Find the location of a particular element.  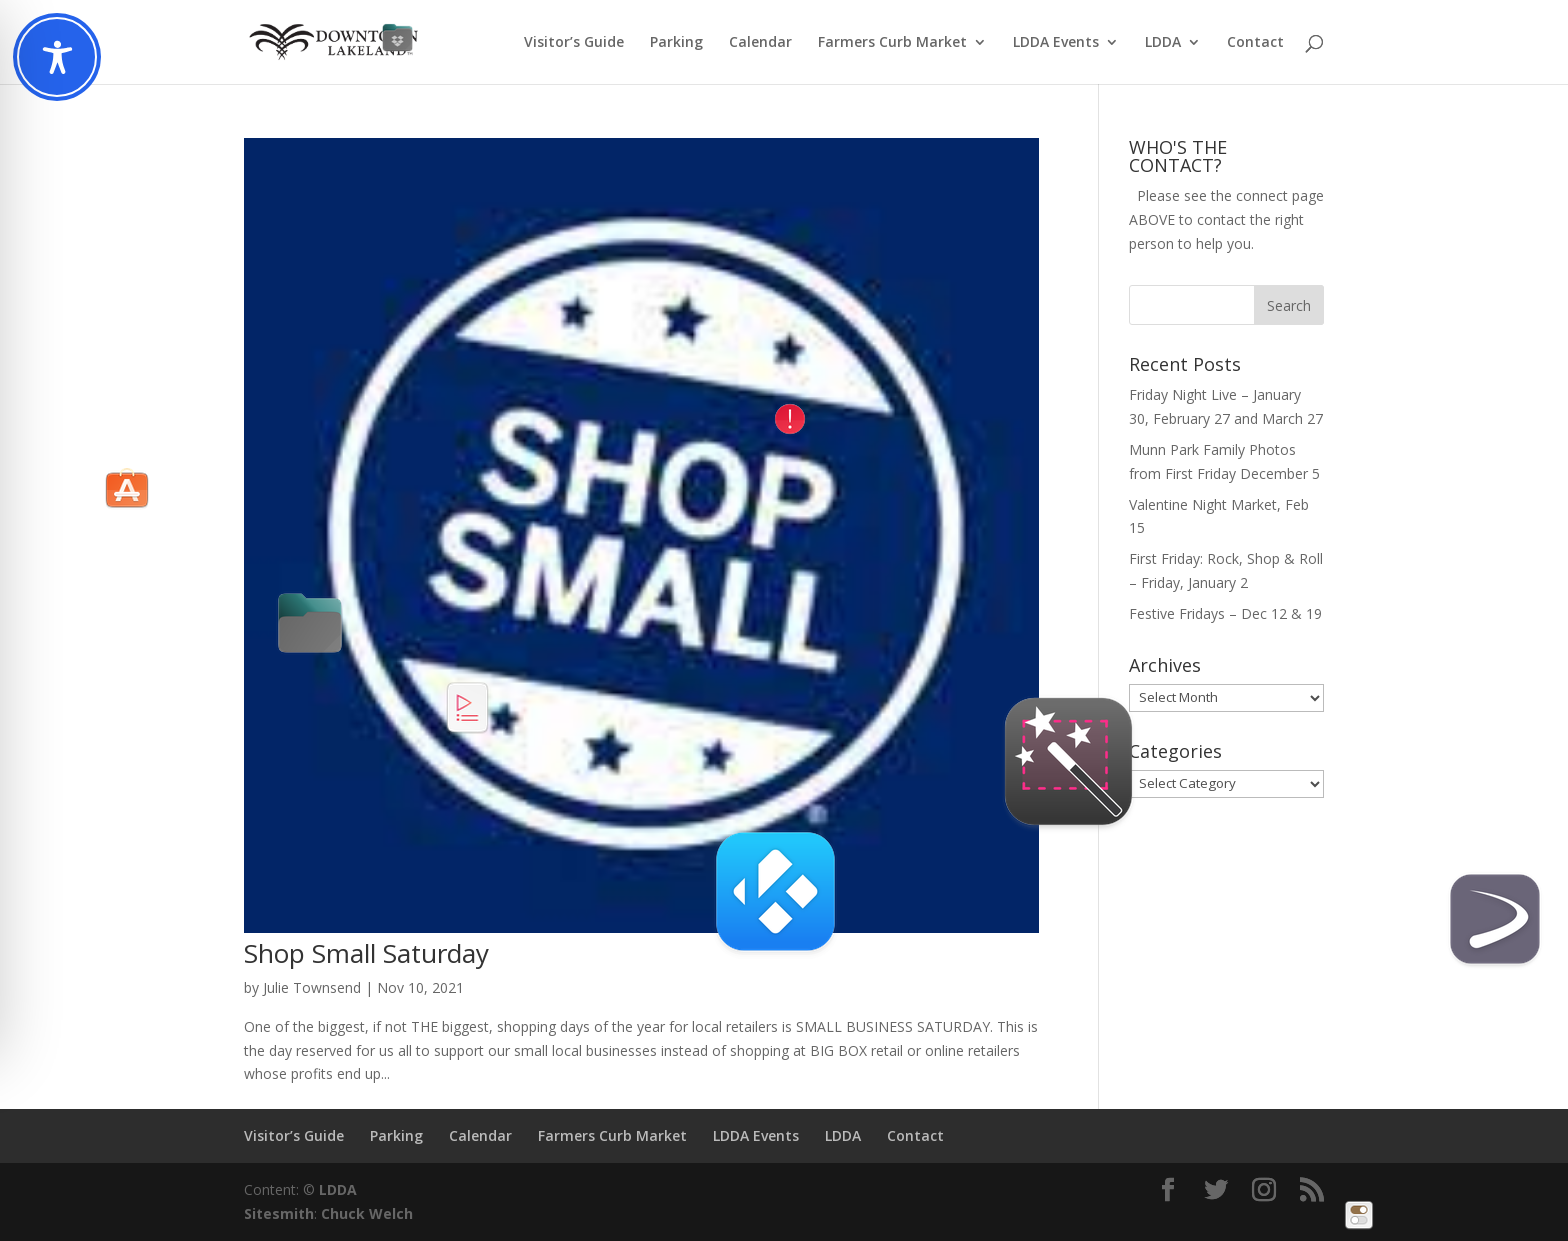

open your Dropbox synced folder is located at coordinates (397, 37).